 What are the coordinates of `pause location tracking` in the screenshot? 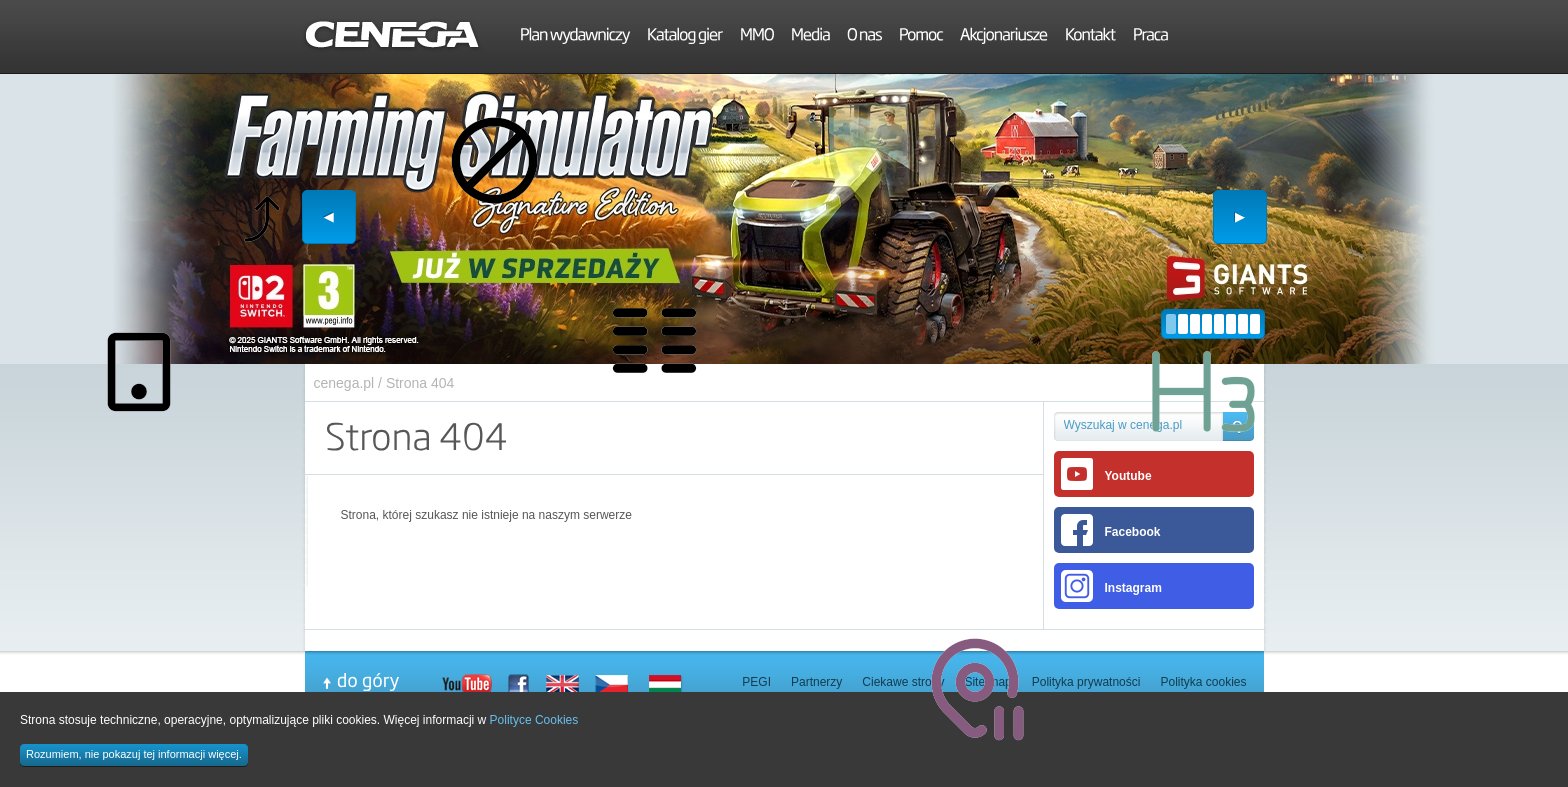 It's located at (975, 687).